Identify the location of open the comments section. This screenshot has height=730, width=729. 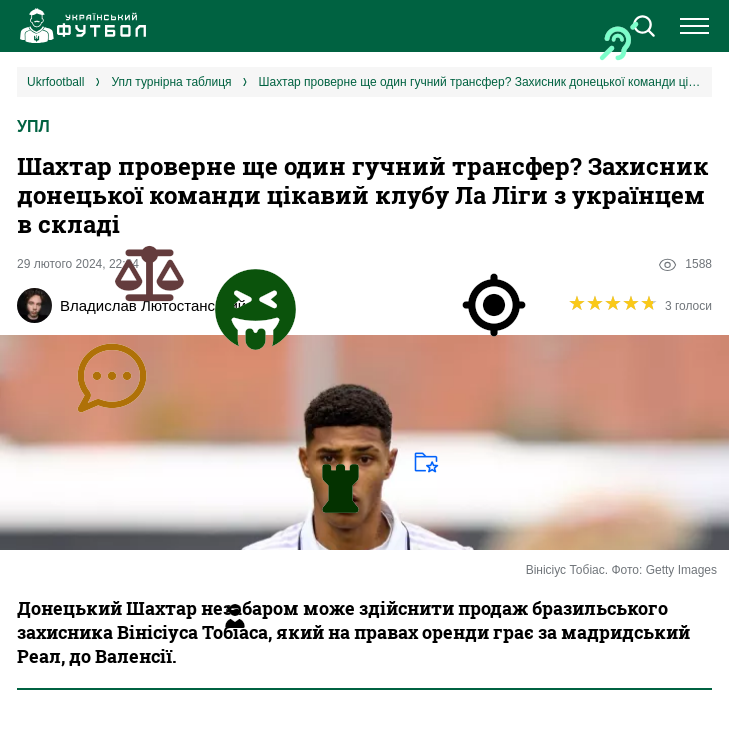
(112, 378).